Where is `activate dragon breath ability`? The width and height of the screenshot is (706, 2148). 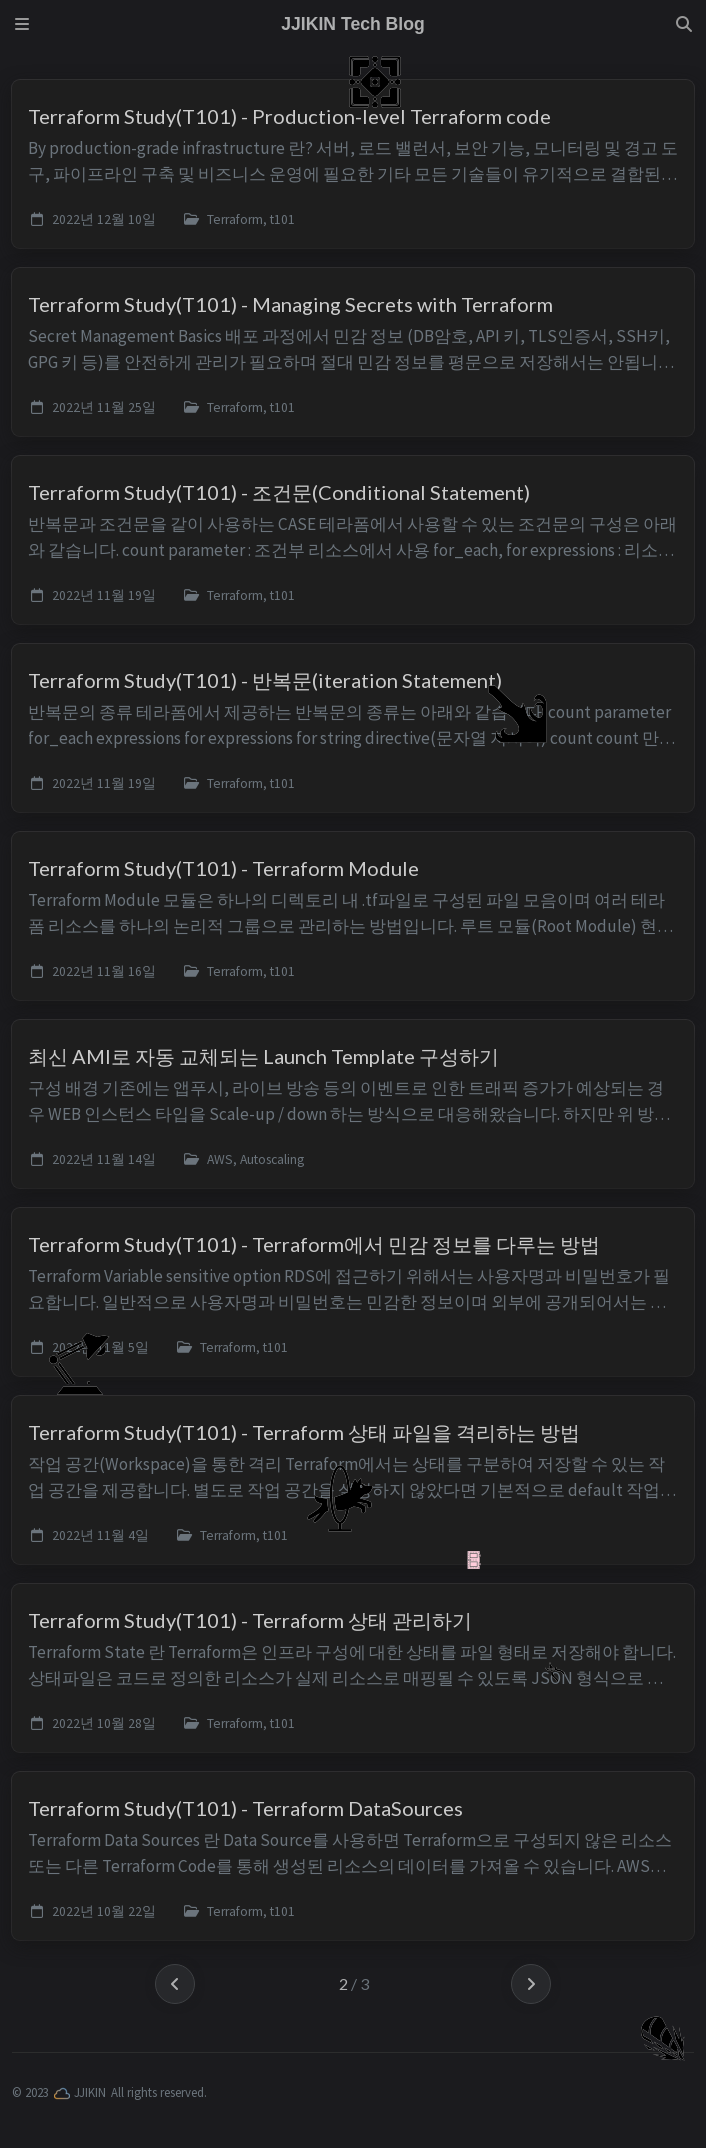 activate dragon breath ability is located at coordinates (517, 714).